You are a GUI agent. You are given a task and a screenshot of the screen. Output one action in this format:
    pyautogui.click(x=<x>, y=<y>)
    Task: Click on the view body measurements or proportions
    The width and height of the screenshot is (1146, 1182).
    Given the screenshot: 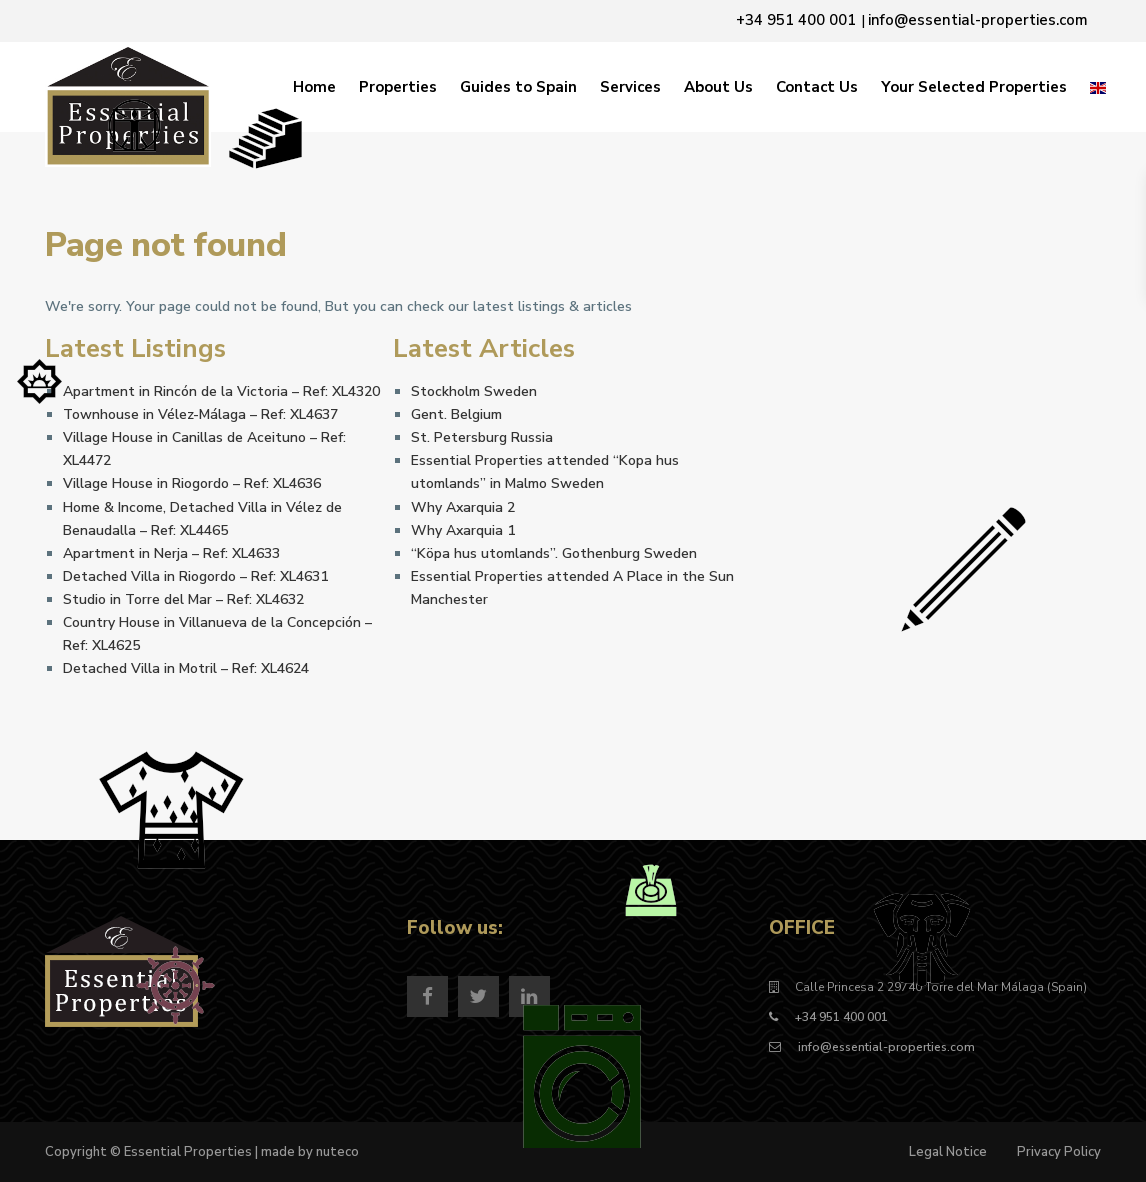 What is the action you would take?
    pyautogui.click(x=134, y=125)
    